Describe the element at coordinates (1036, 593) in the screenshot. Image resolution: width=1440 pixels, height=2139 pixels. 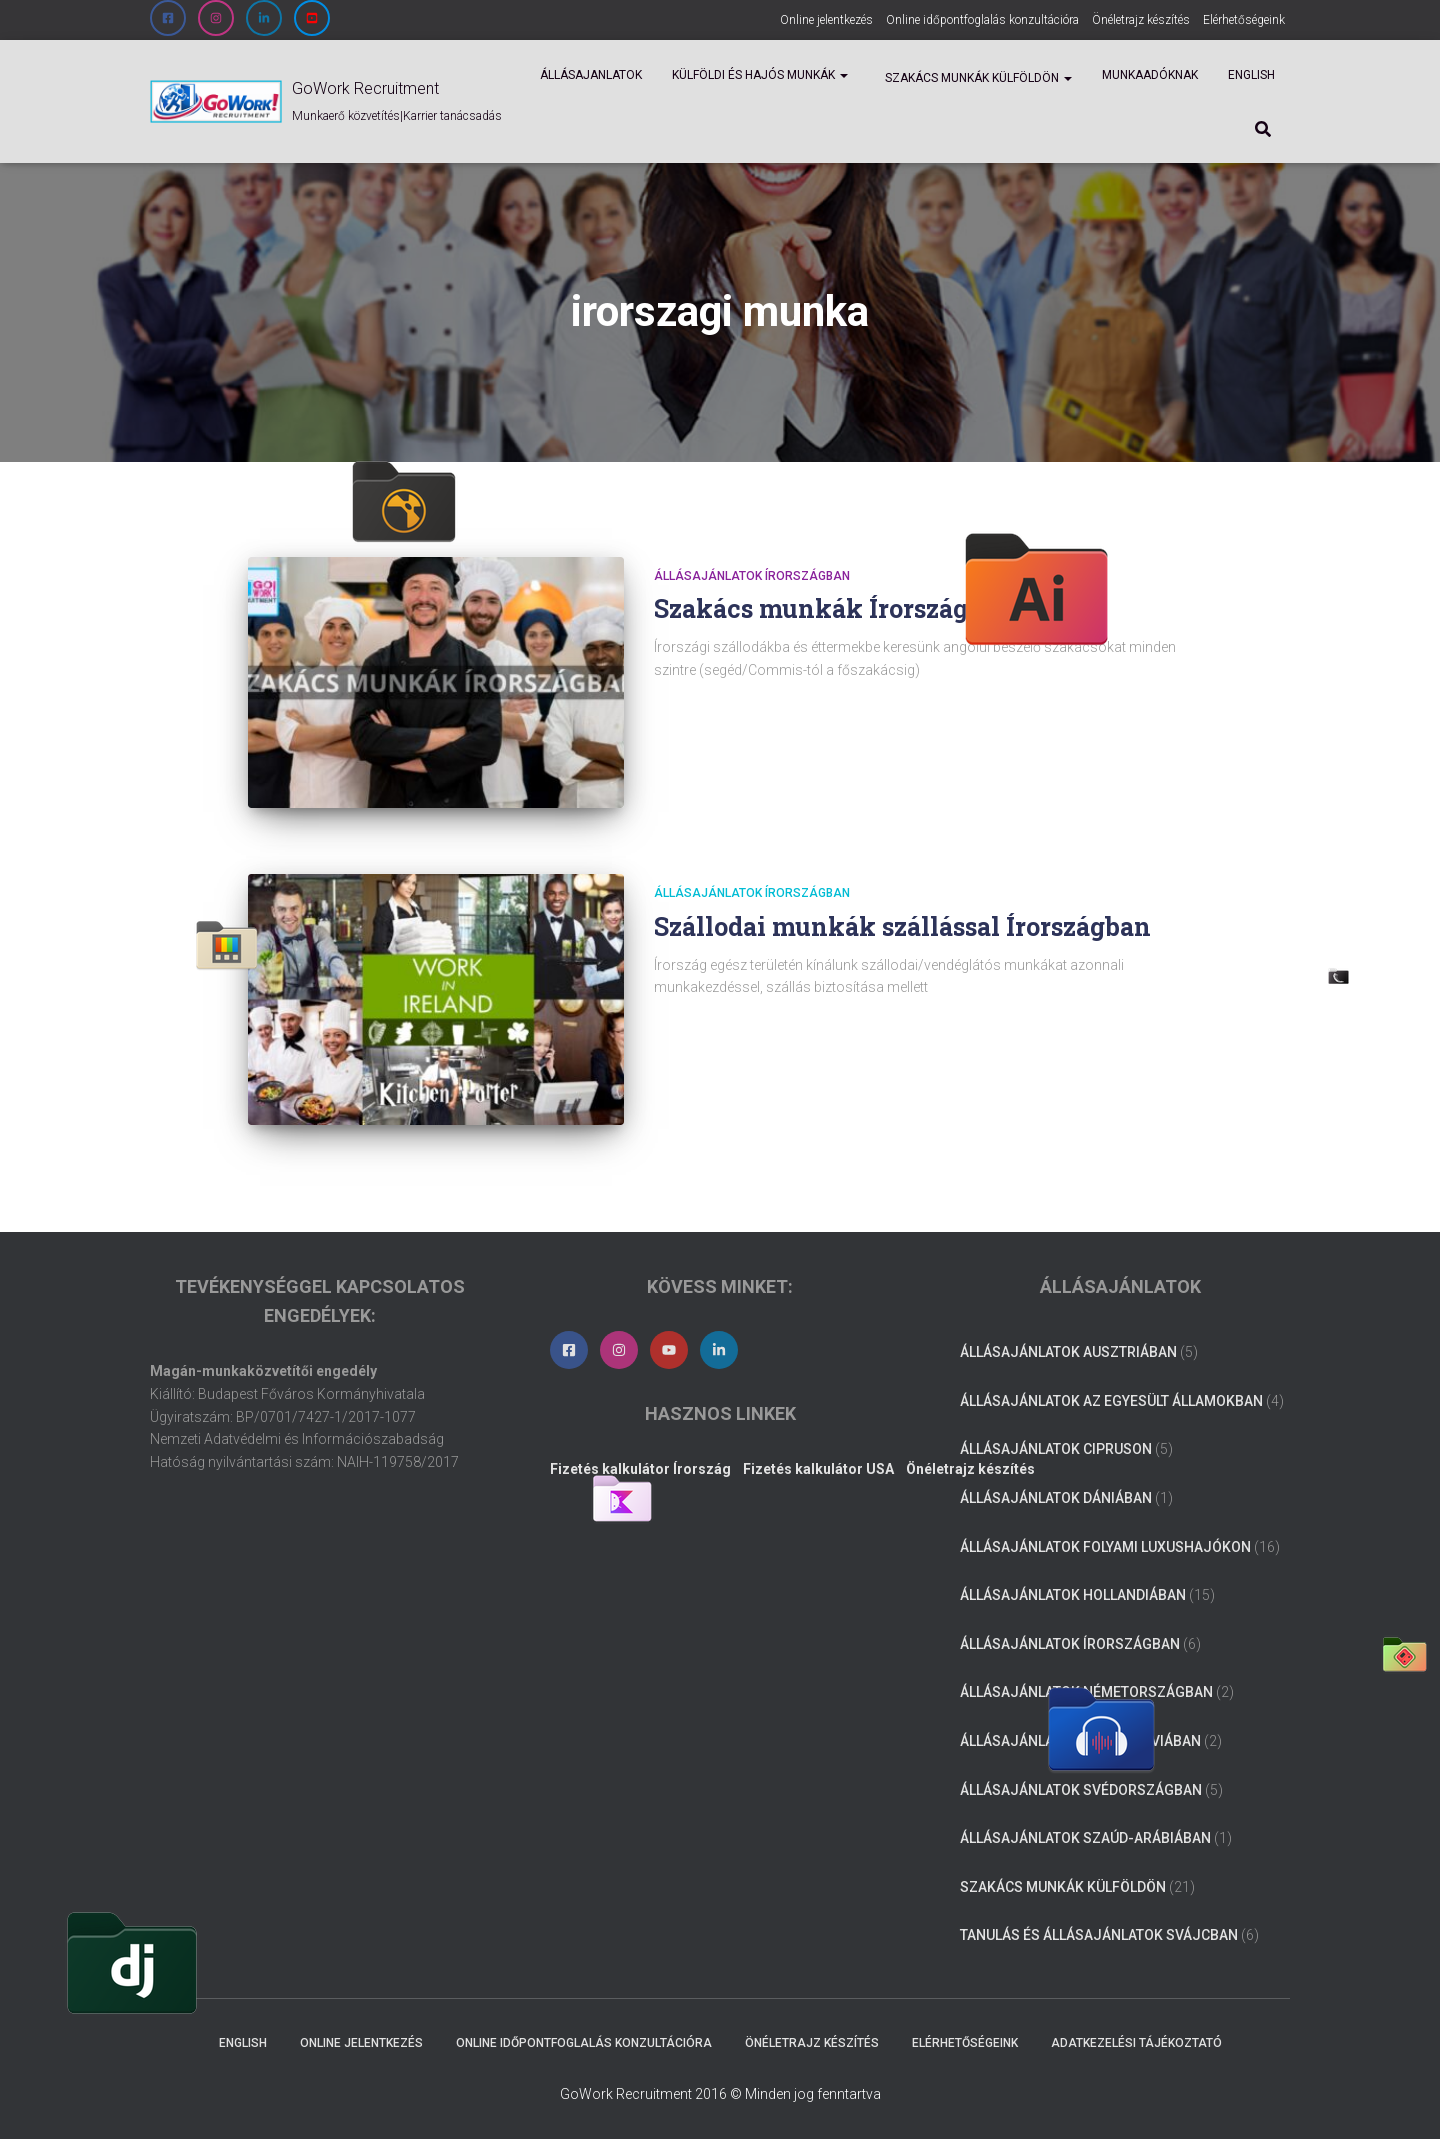
I see `open folder containing Adobe Illustrator files` at that location.